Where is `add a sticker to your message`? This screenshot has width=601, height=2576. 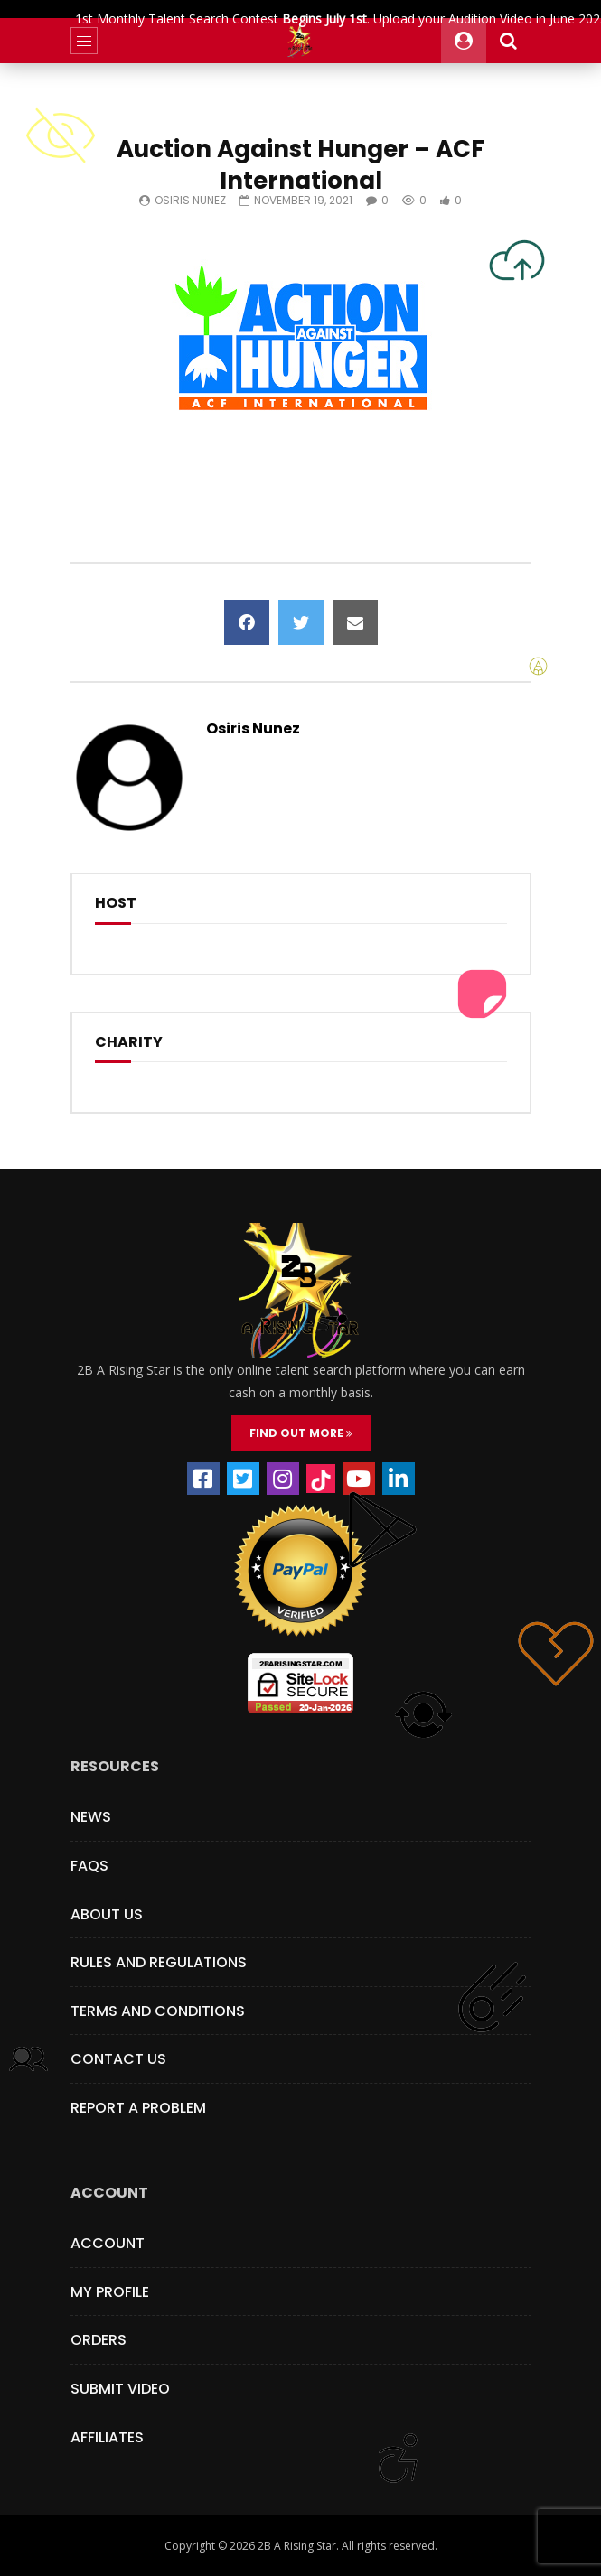
add a sticker to your message is located at coordinates (482, 994).